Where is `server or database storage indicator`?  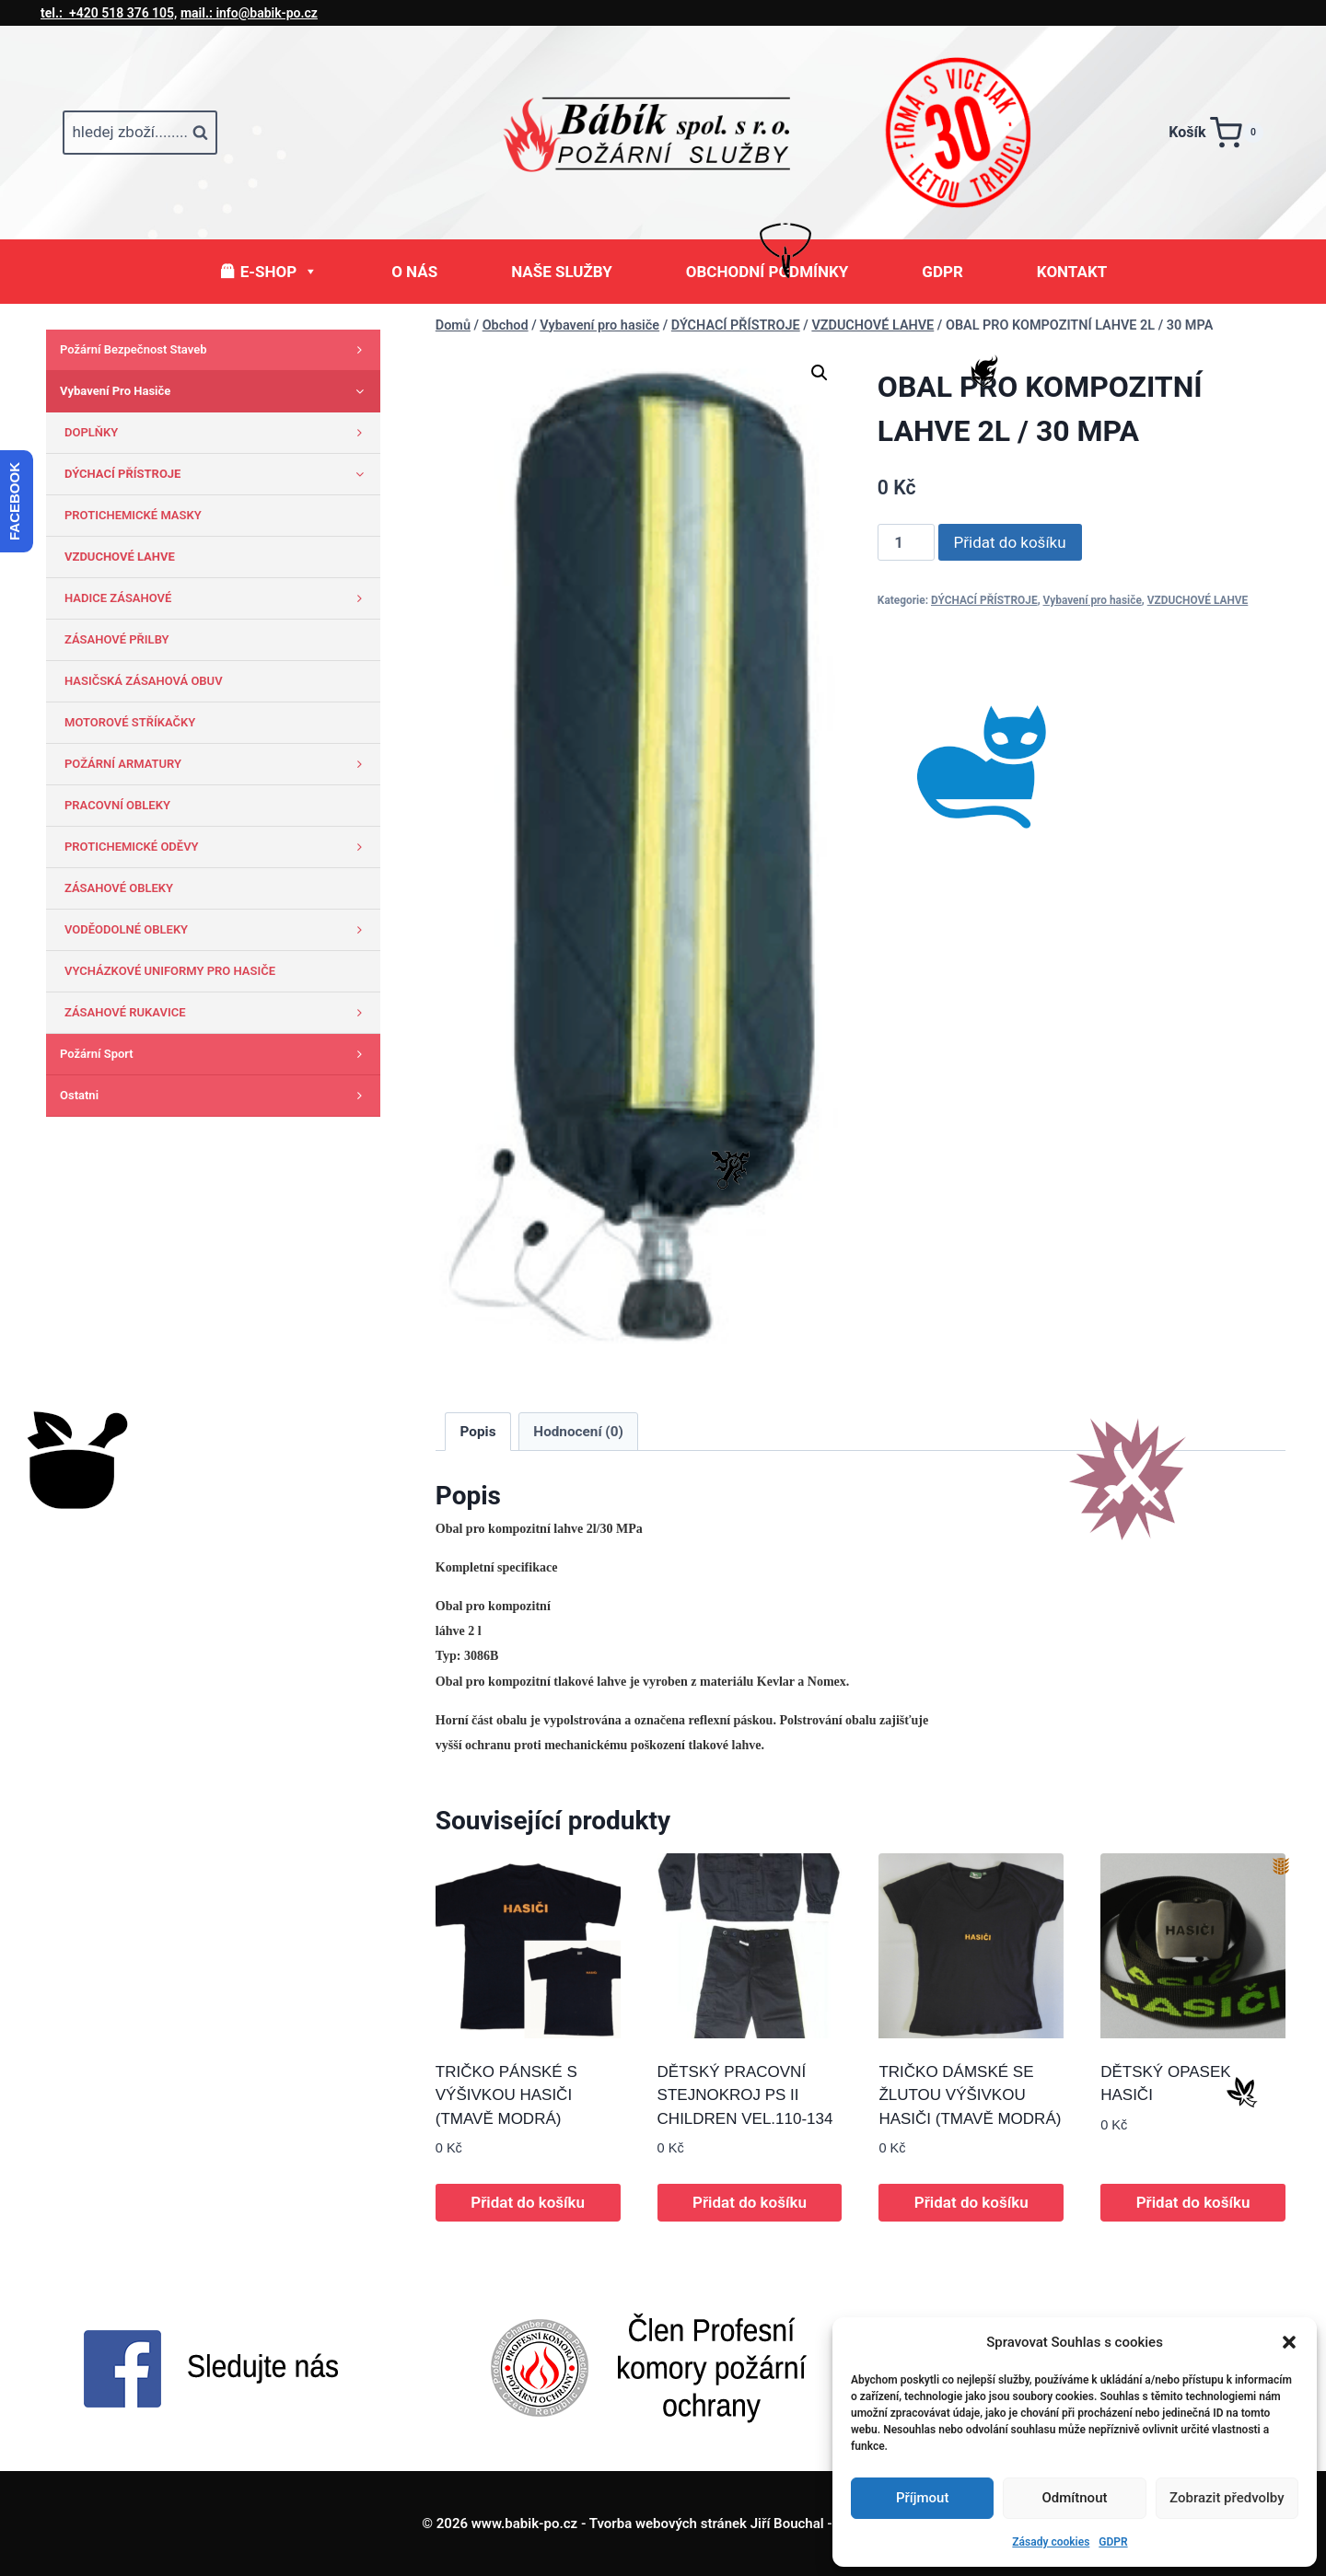 server or database storage indicator is located at coordinates (1281, 1866).